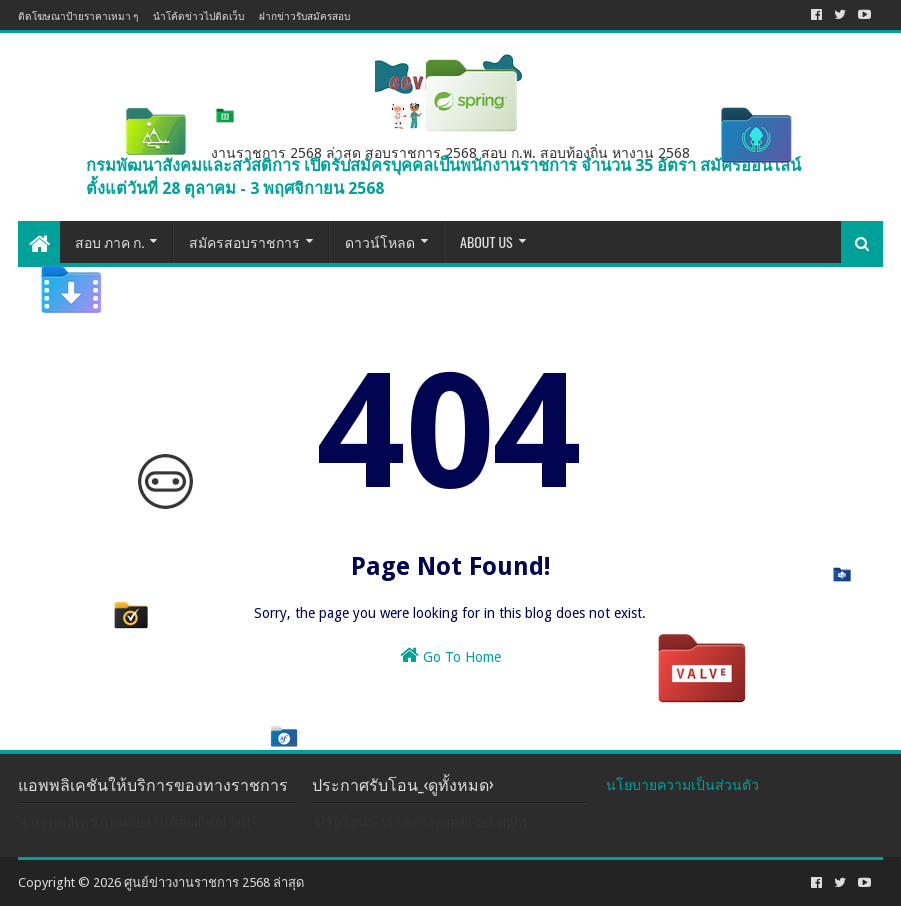  I want to click on open GameJolt folder, so click(156, 133).